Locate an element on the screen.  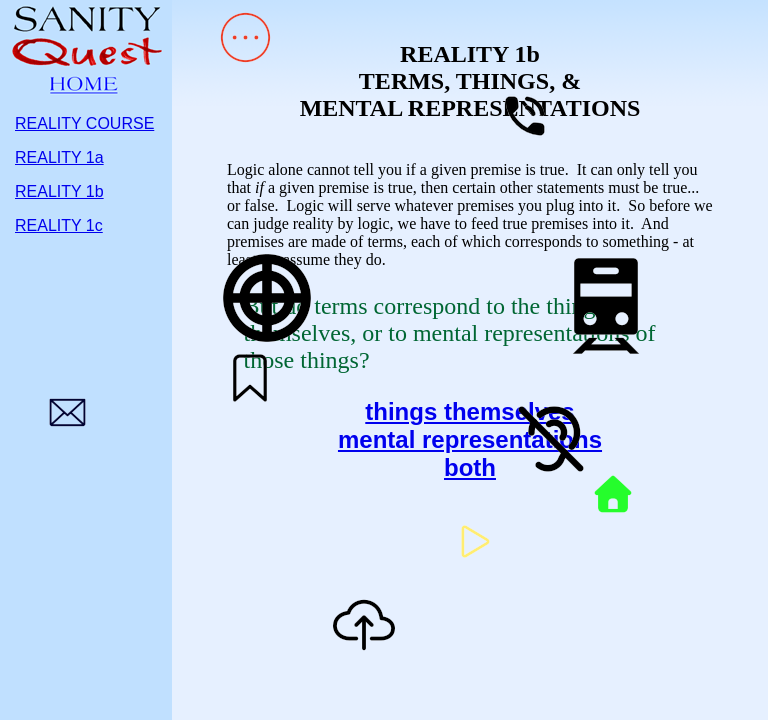
open your inbox is located at coordinates (67, 412).